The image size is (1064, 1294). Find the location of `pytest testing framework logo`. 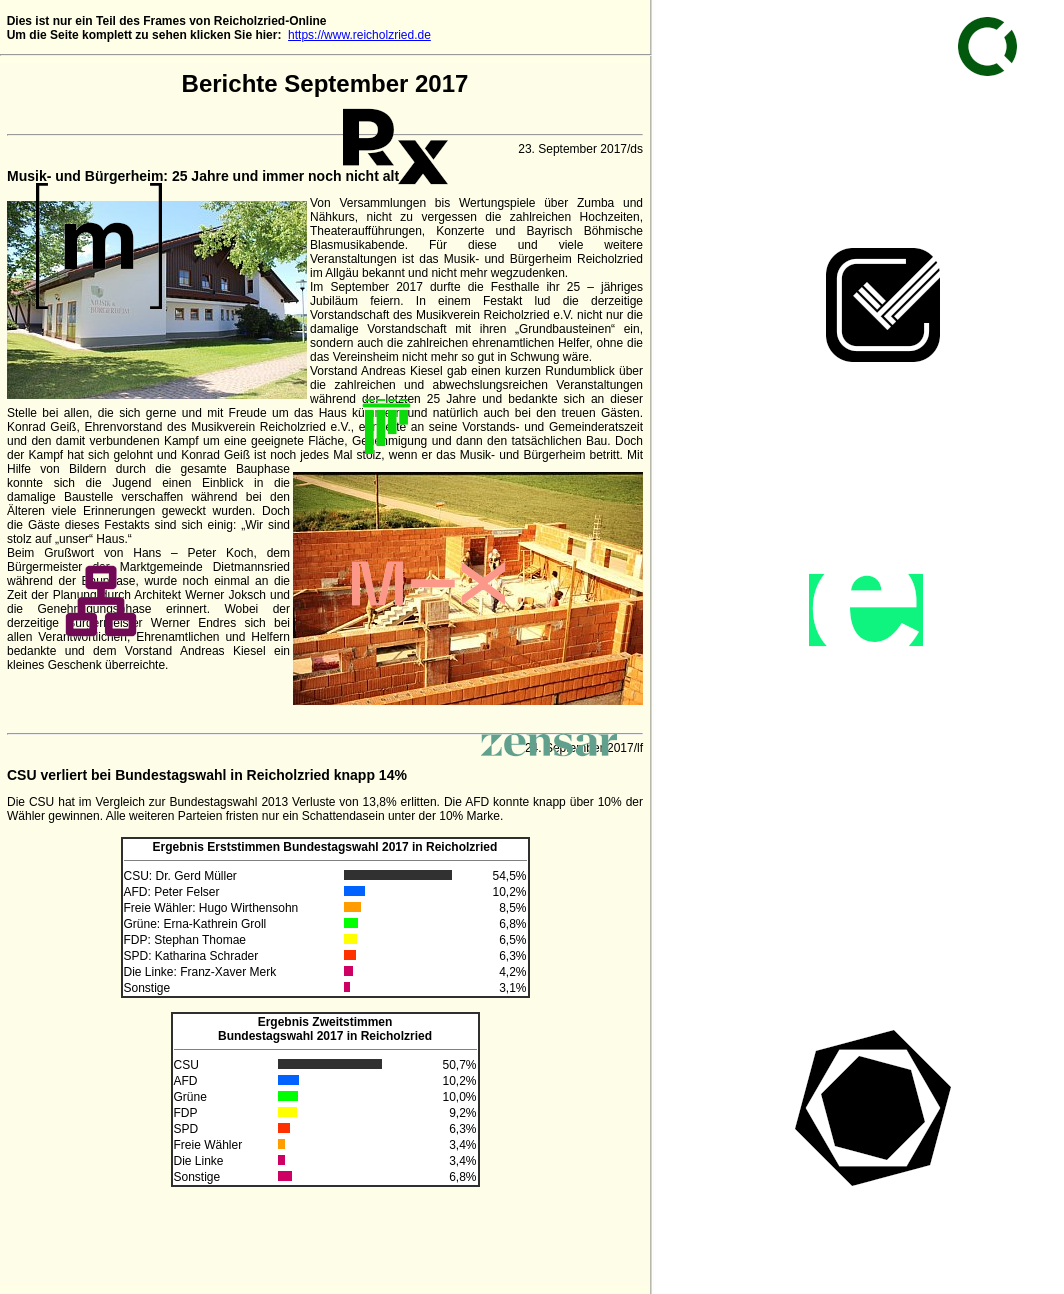

pytest testing framework logo is located at coordinates (386, 426).